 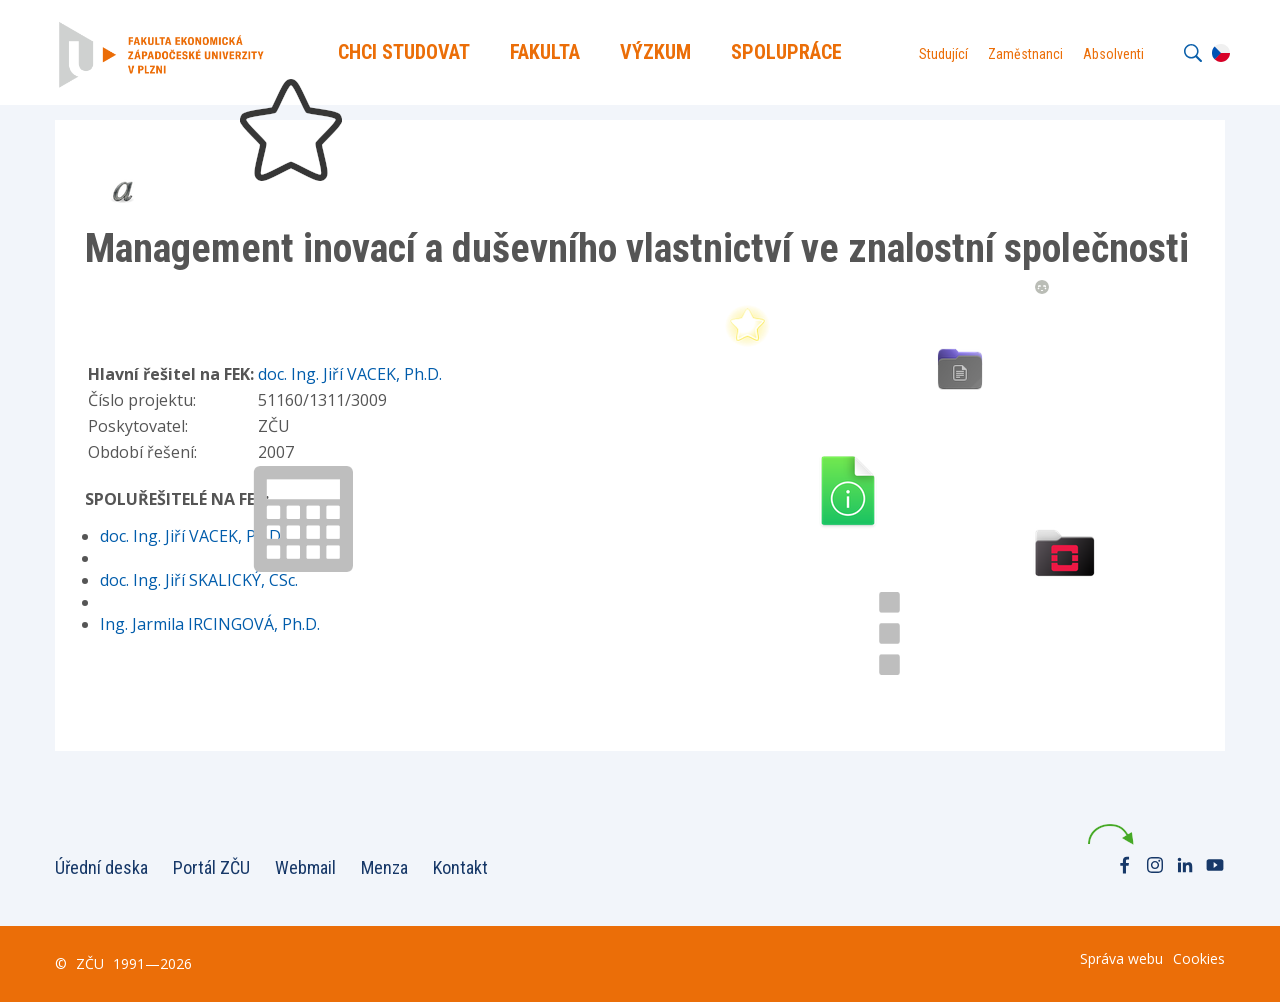 I want to click on indicates a new or recently added item, so click(x=746, y=326).